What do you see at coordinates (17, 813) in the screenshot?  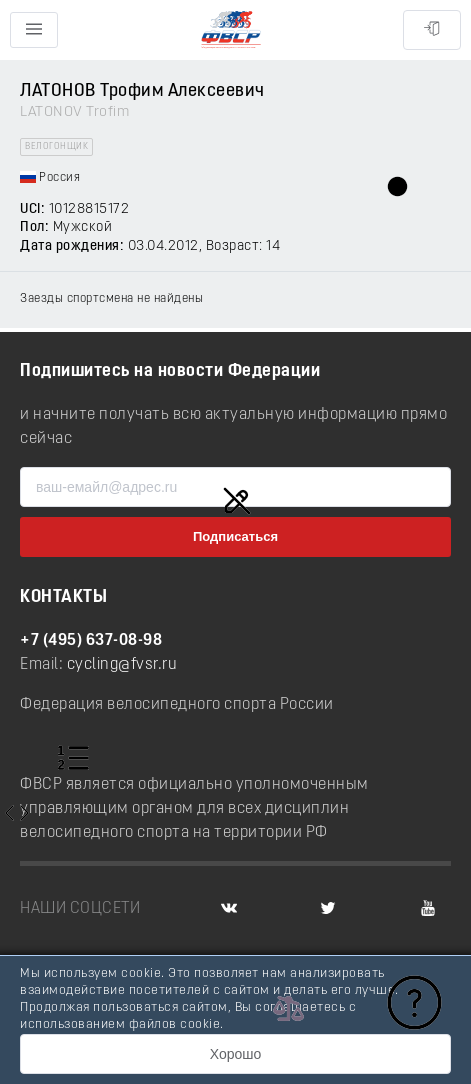 I see `view source code` at bounding box center [17, 813].